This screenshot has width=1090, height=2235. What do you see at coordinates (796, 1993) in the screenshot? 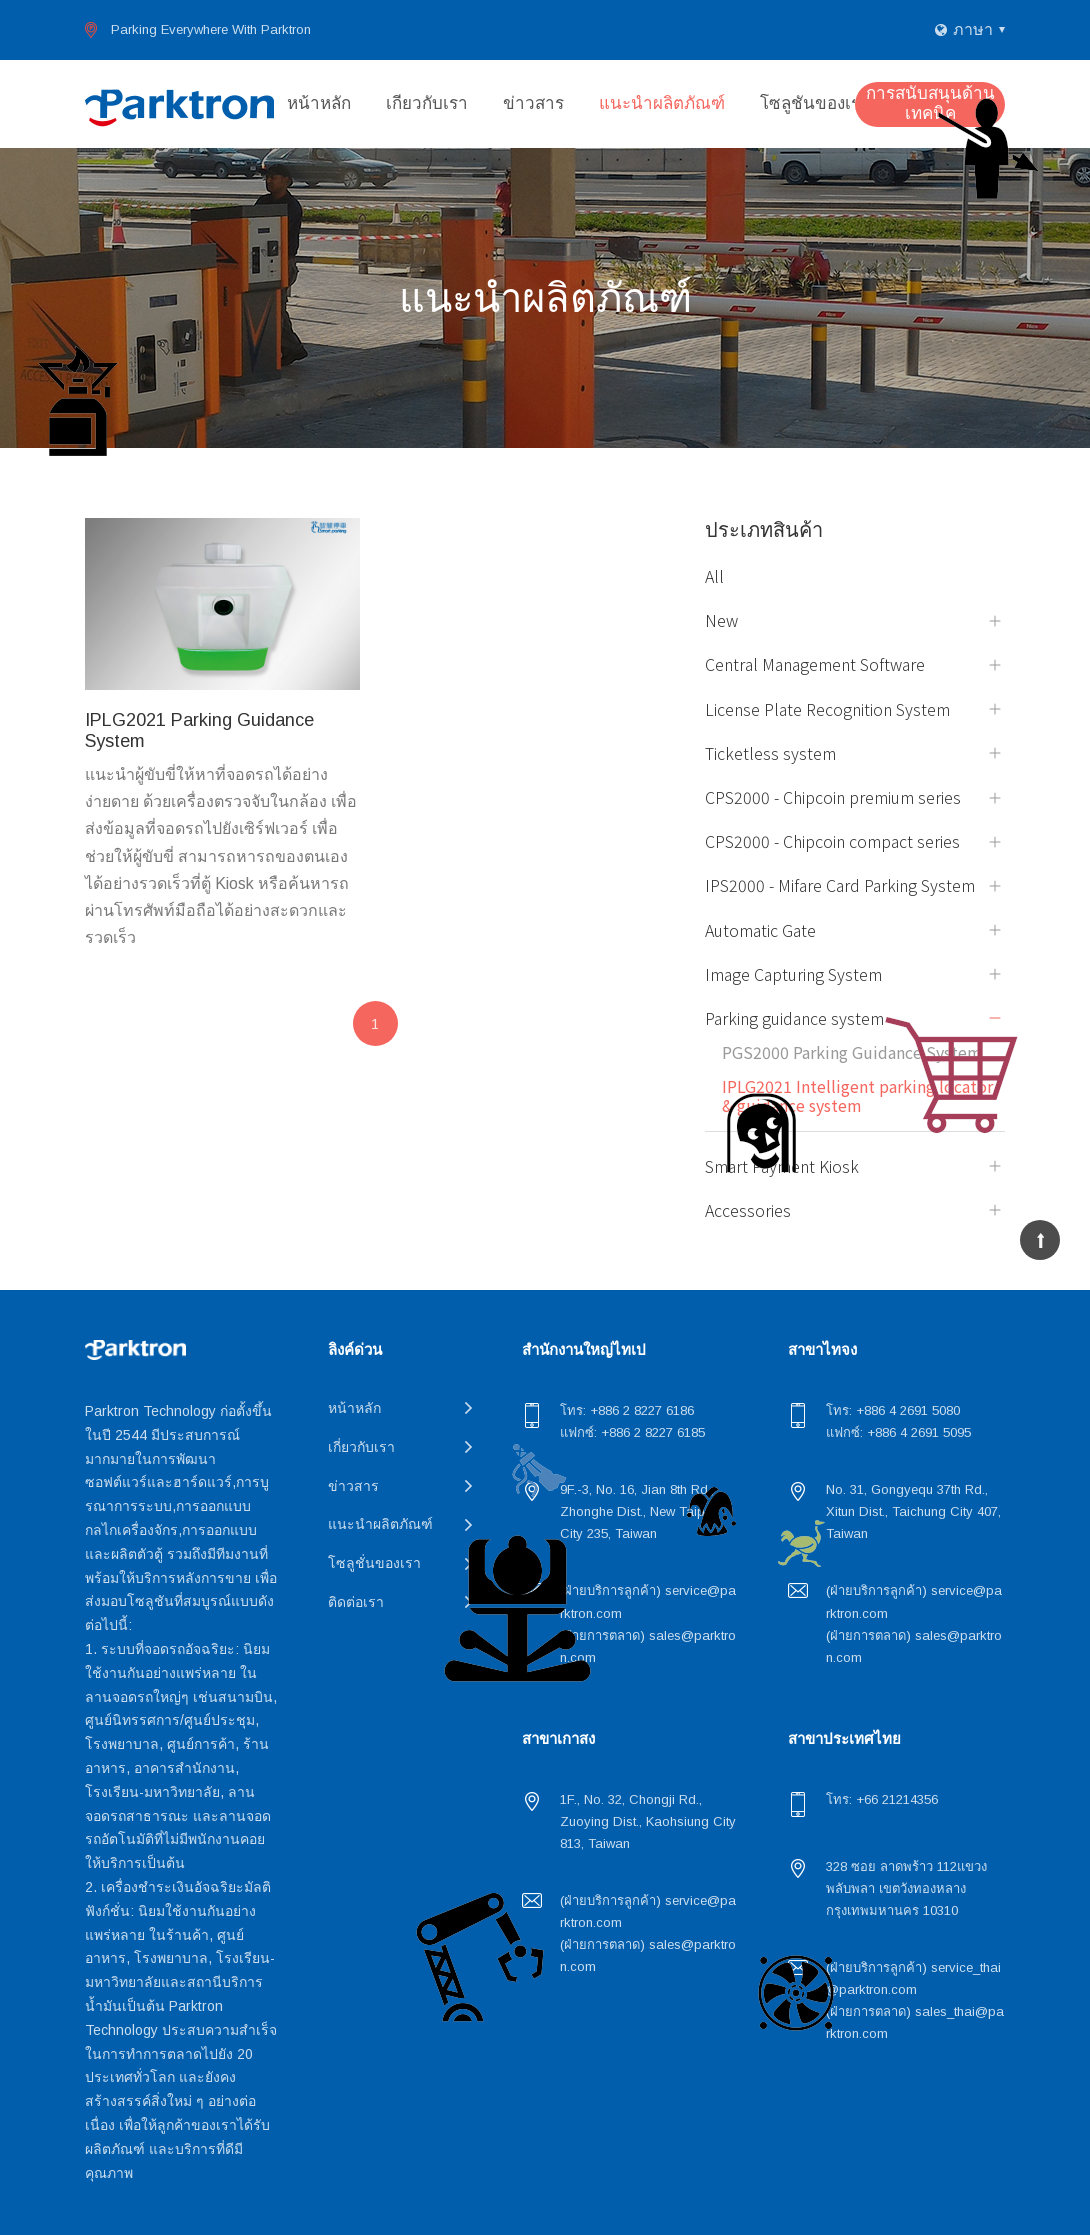
I see `access system cooling or fan settings` at bounding box center [796, 1993].